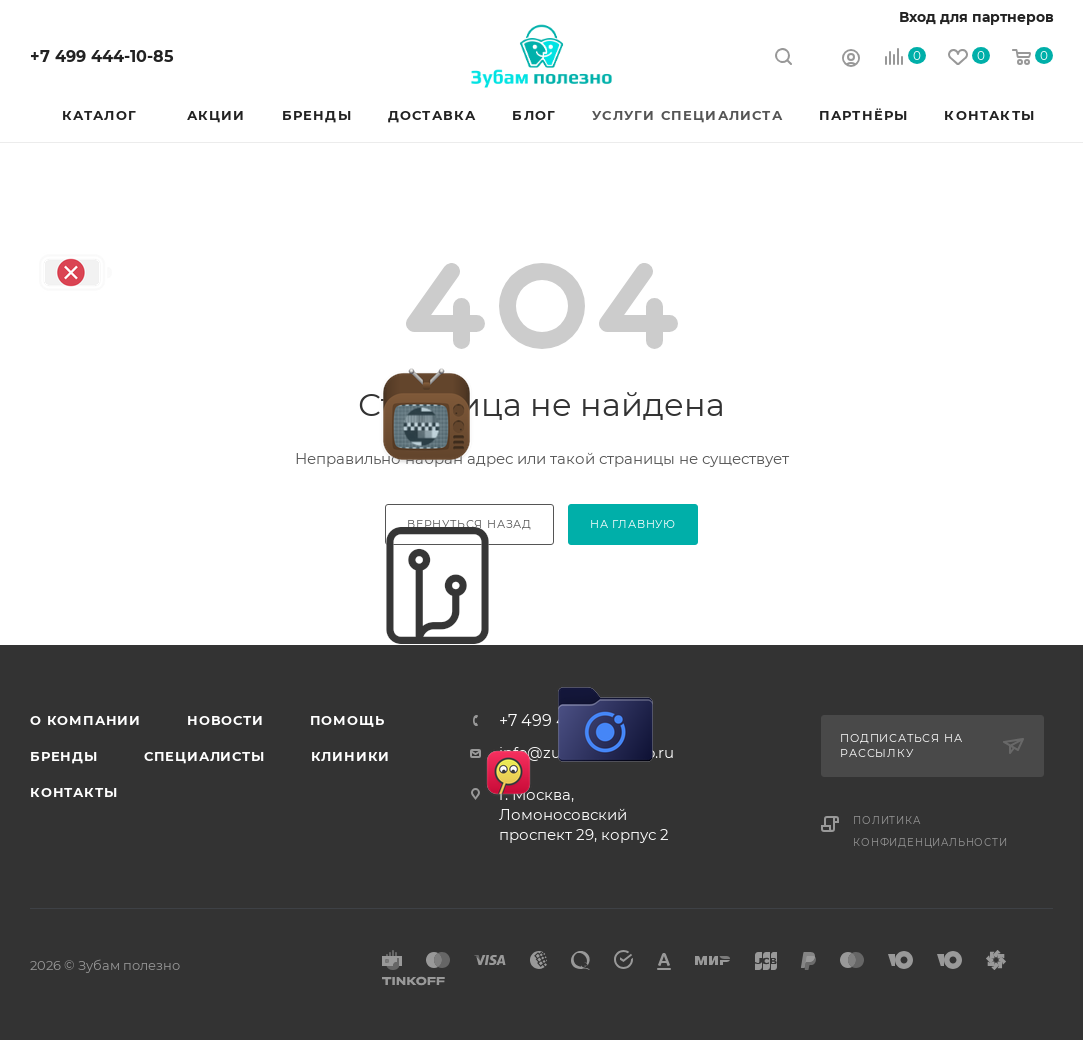 The image size is (1083, 1040). Describe the element at coordinates (437, 585) in the screenshot. I see `open gitg version control application` at that location.